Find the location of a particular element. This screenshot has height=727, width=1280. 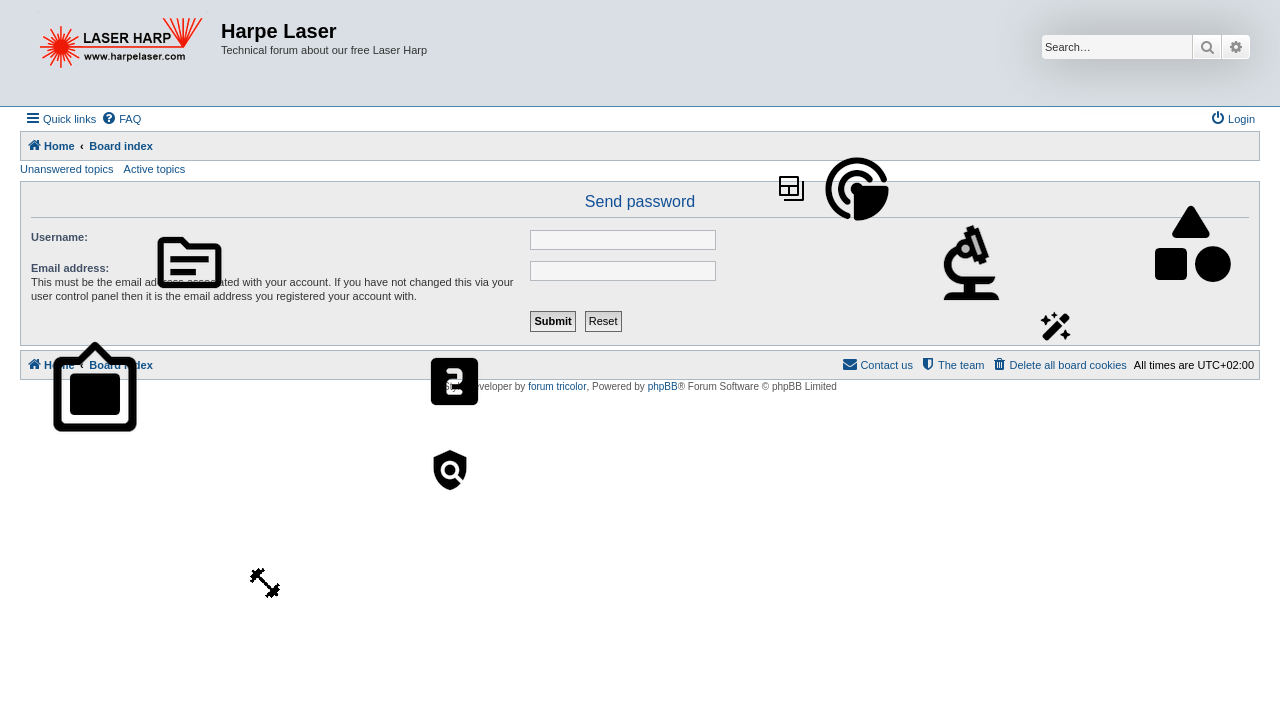

access science or laboratory features is located at coordinates (971, 264).